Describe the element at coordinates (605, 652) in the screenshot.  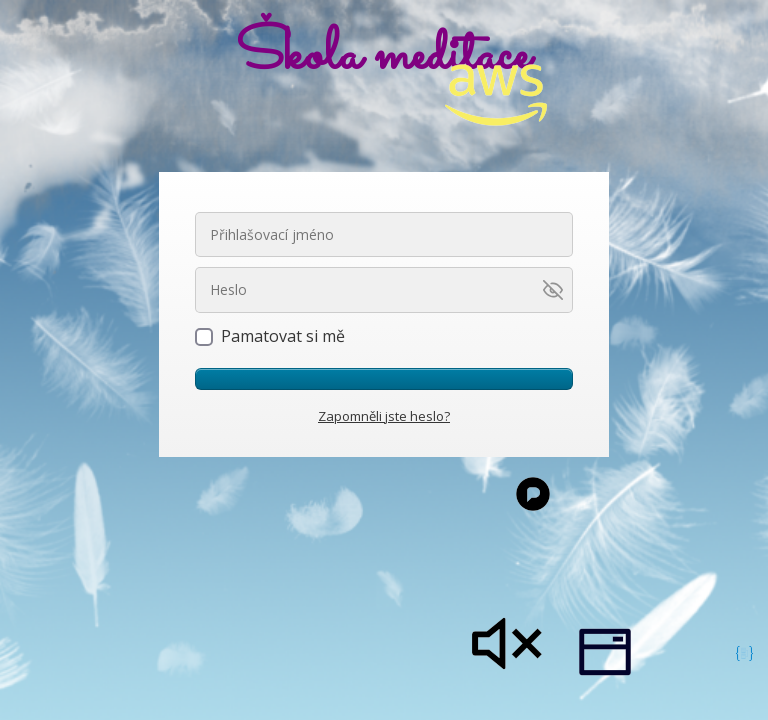
I see `open a new browser window` at that location.